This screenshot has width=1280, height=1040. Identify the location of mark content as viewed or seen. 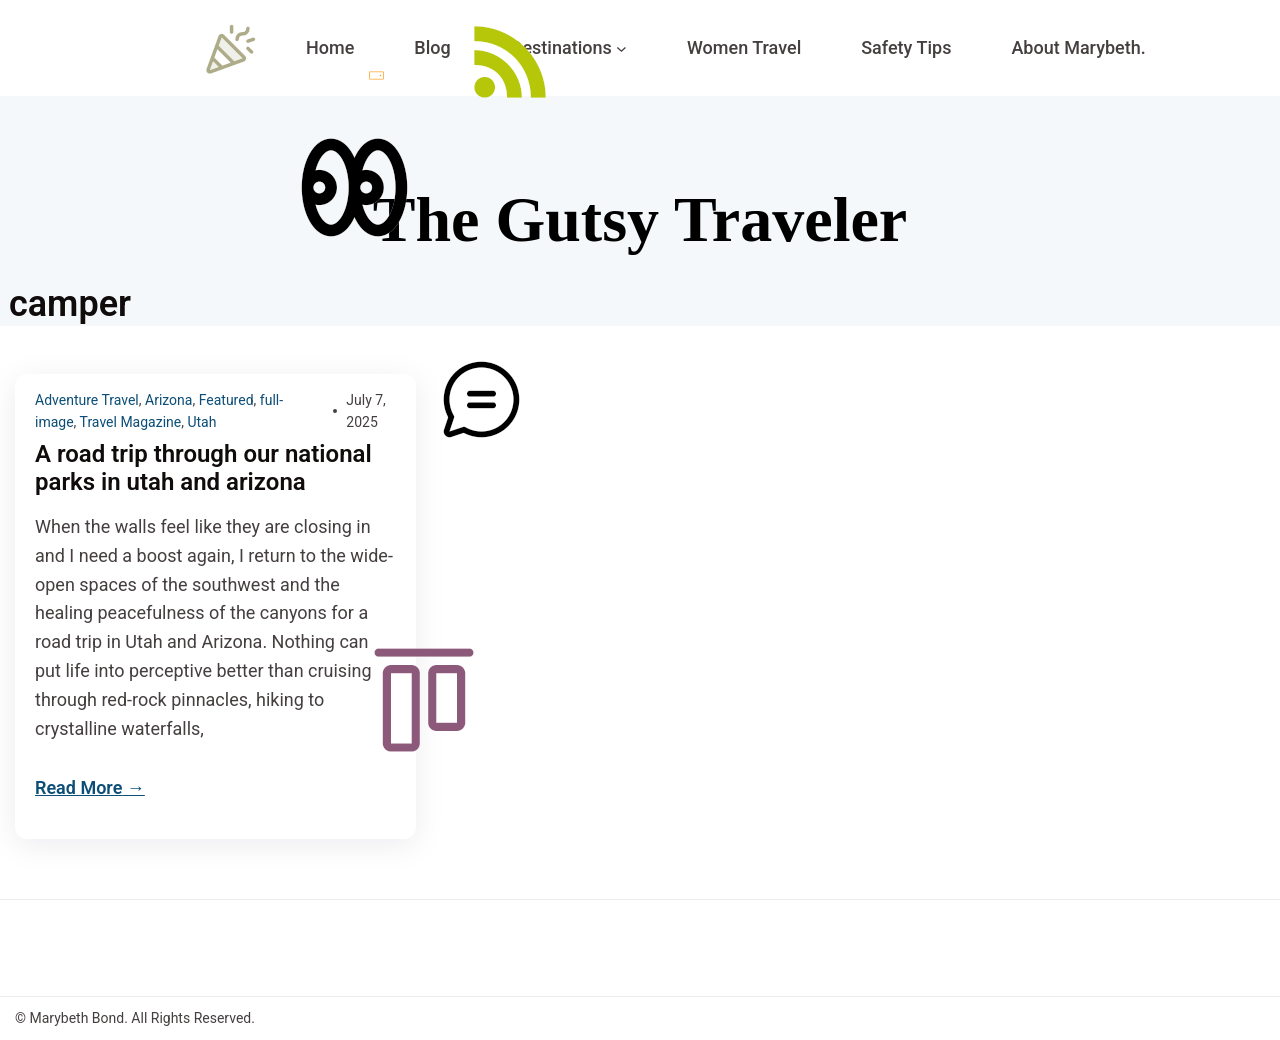
(354, 187).